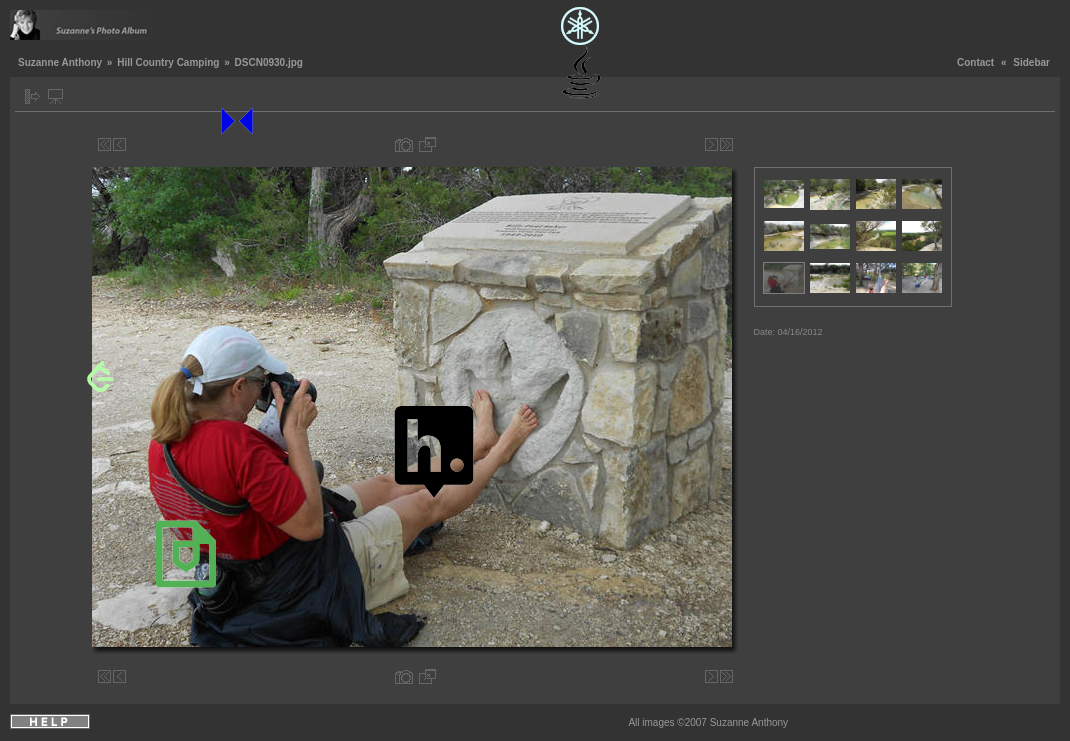 This screenshot has height=741, width=1070. What do you see at coordinates (237, 121) in the screenshot?
I see `collapse or contract a panel horizontally` at bounding box center [237, 121].